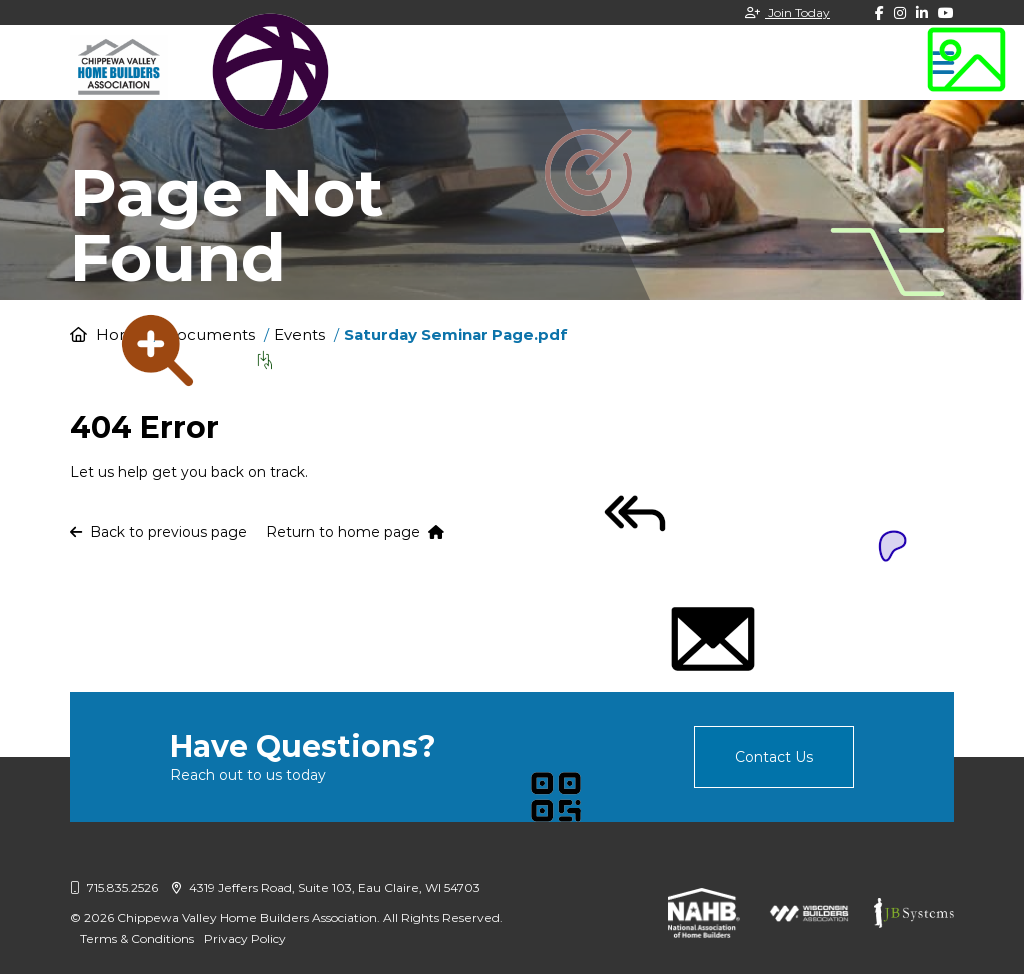 This screenshot has height=974, width=1024. I want to click on access games or entertainment section, so click(270, 71).